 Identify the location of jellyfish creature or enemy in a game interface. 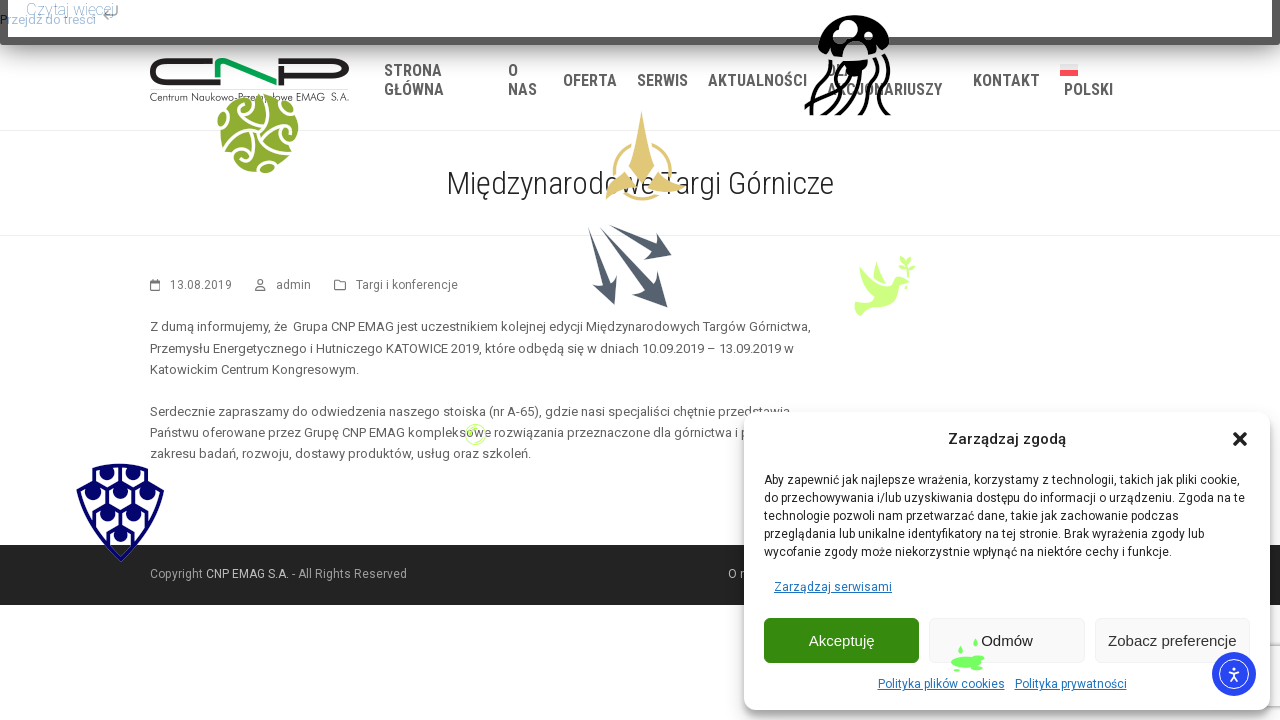
(854, 65).